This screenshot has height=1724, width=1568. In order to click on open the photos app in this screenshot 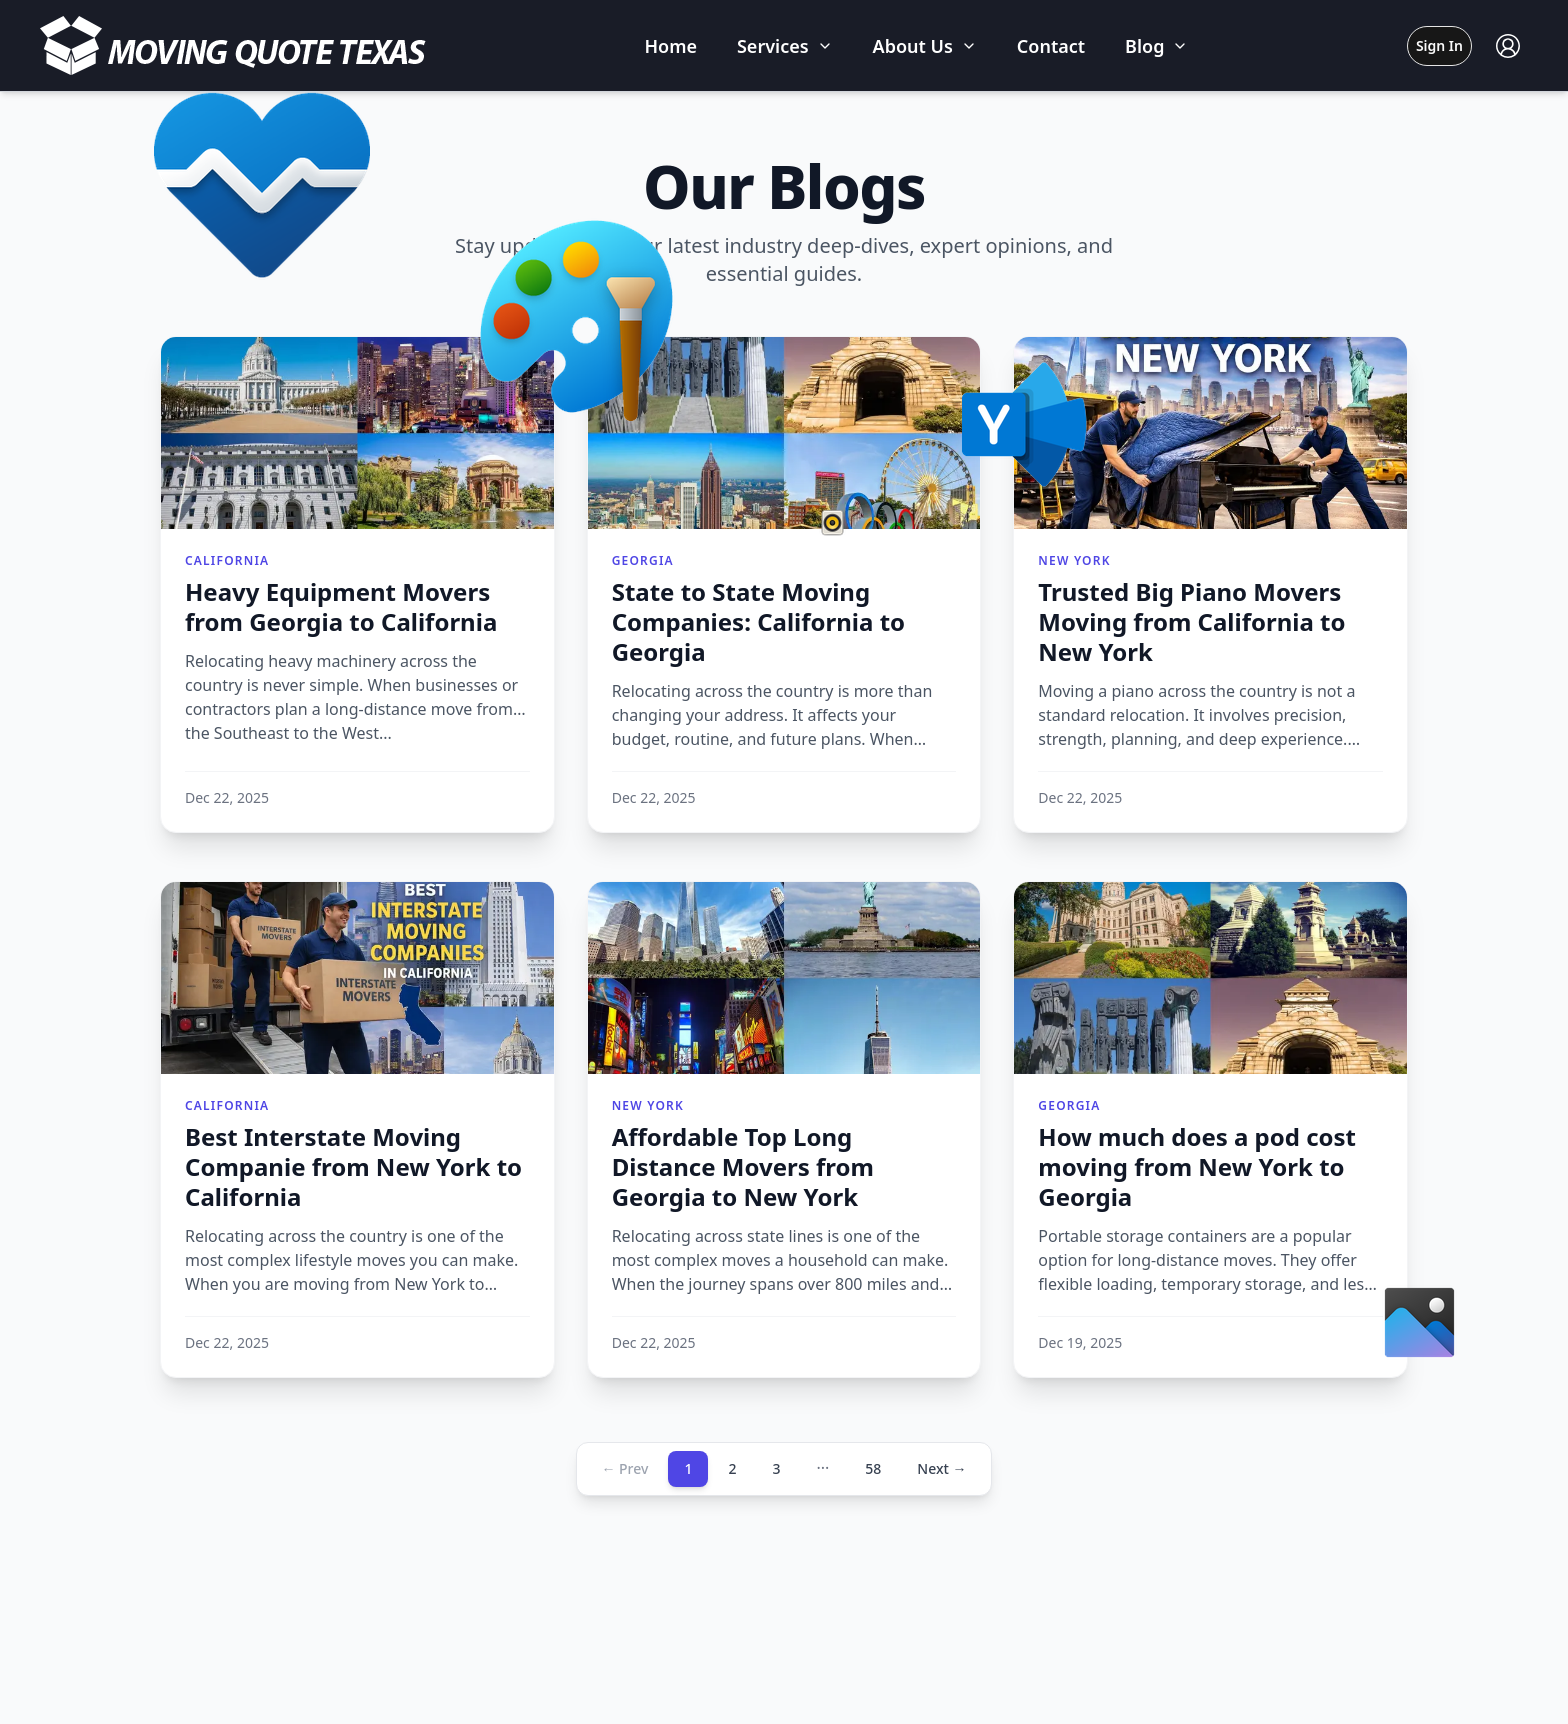, I will do `click(1419, 1322)`.